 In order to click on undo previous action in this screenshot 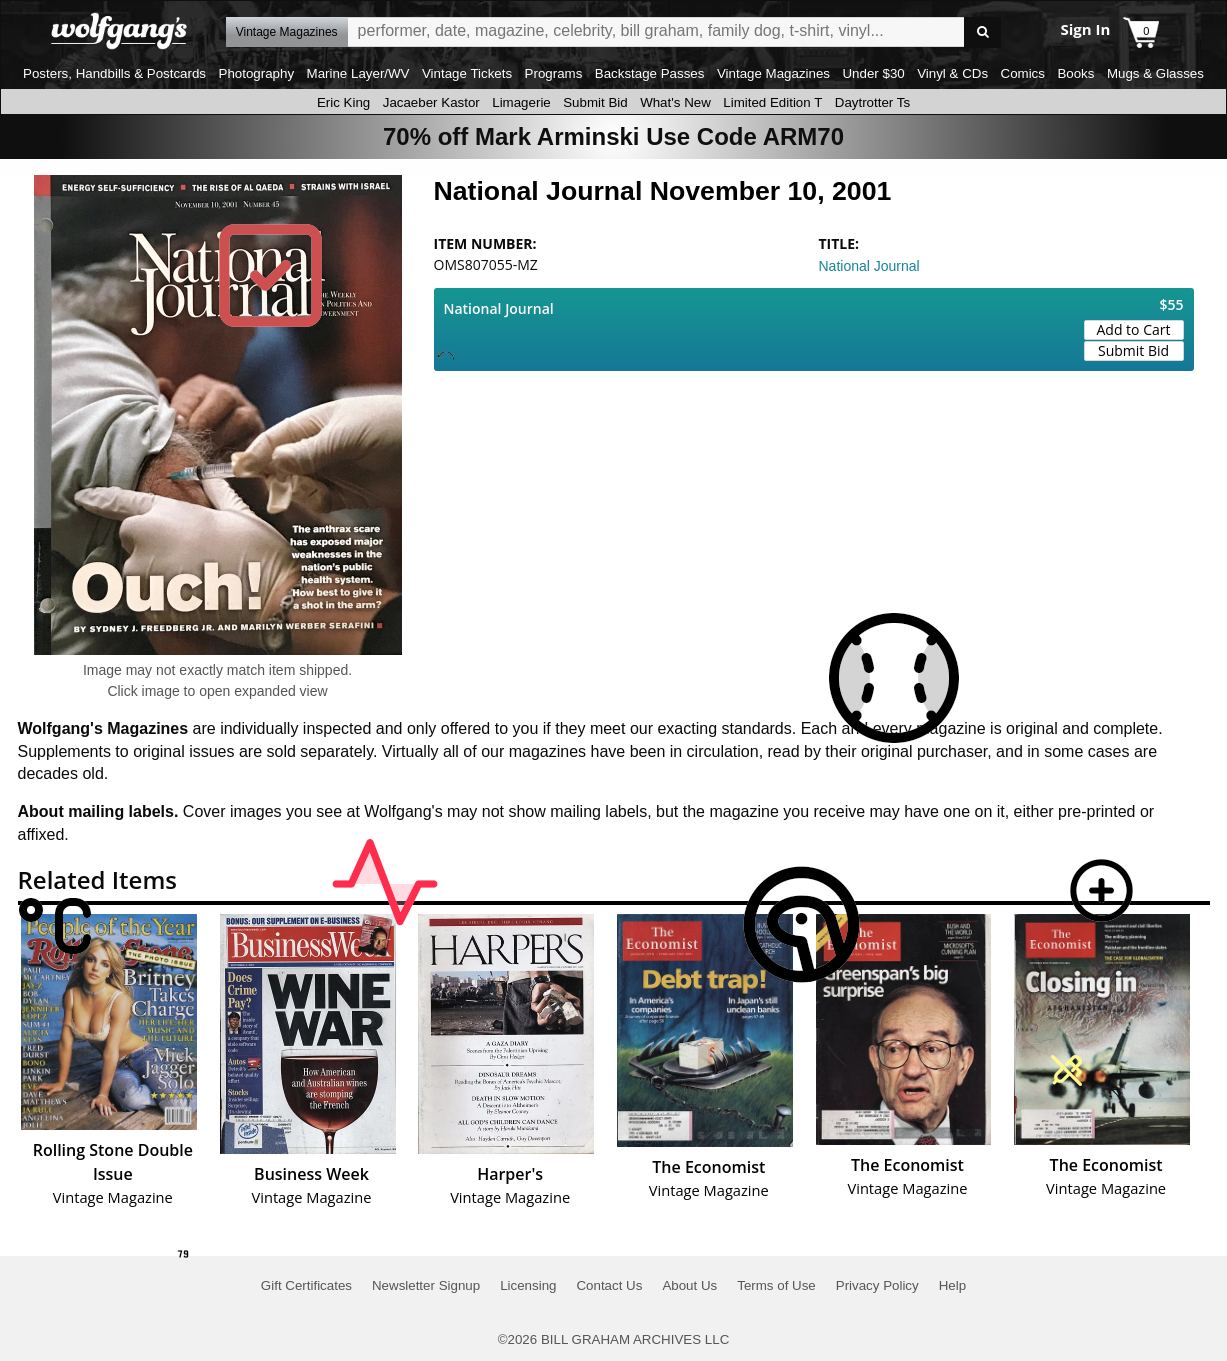, I will do `click(446, 355)`.